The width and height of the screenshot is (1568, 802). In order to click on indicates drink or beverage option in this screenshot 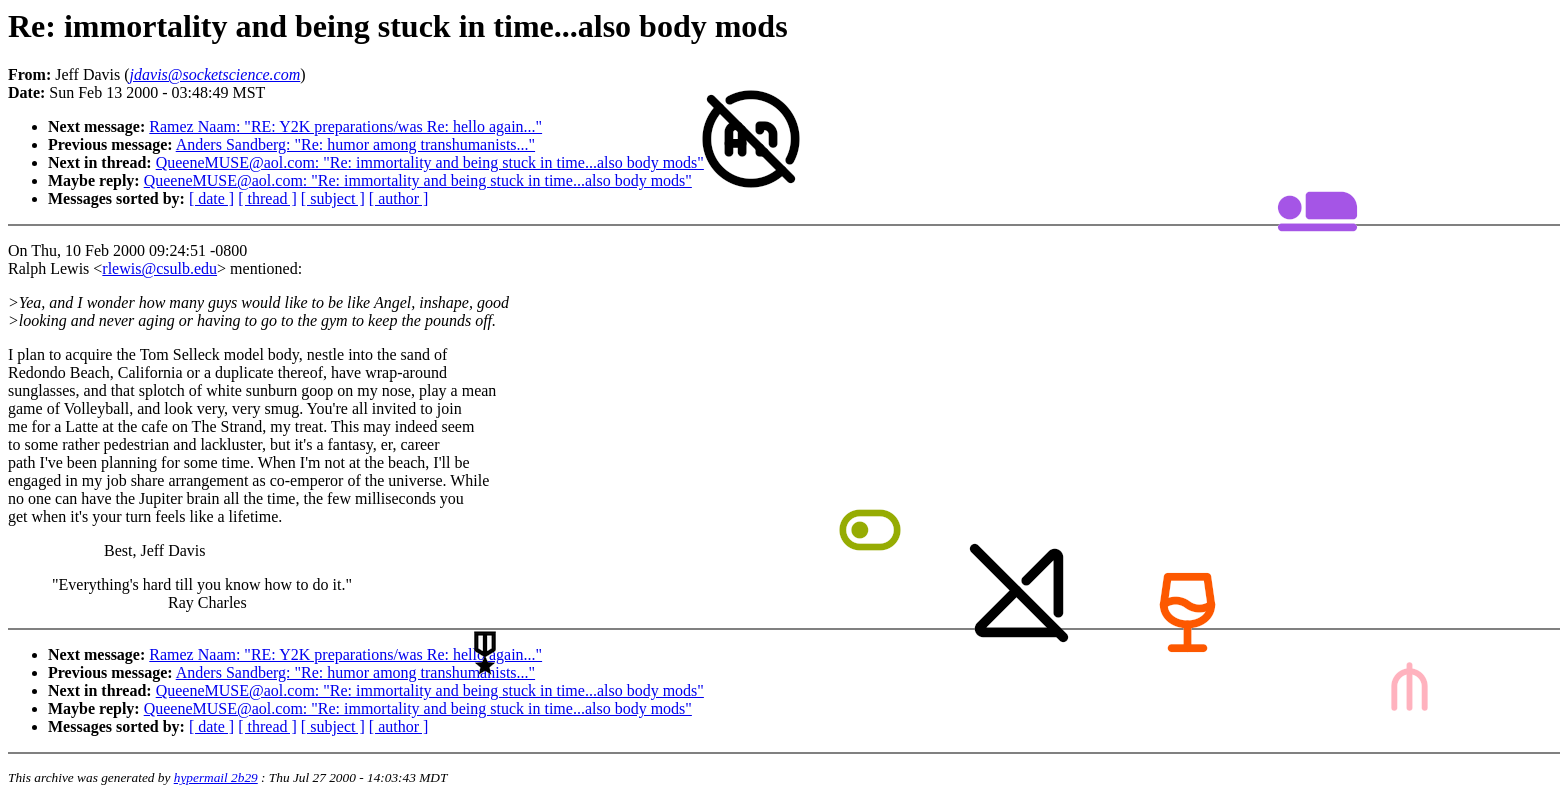, I will do `click(1187, 612)`.